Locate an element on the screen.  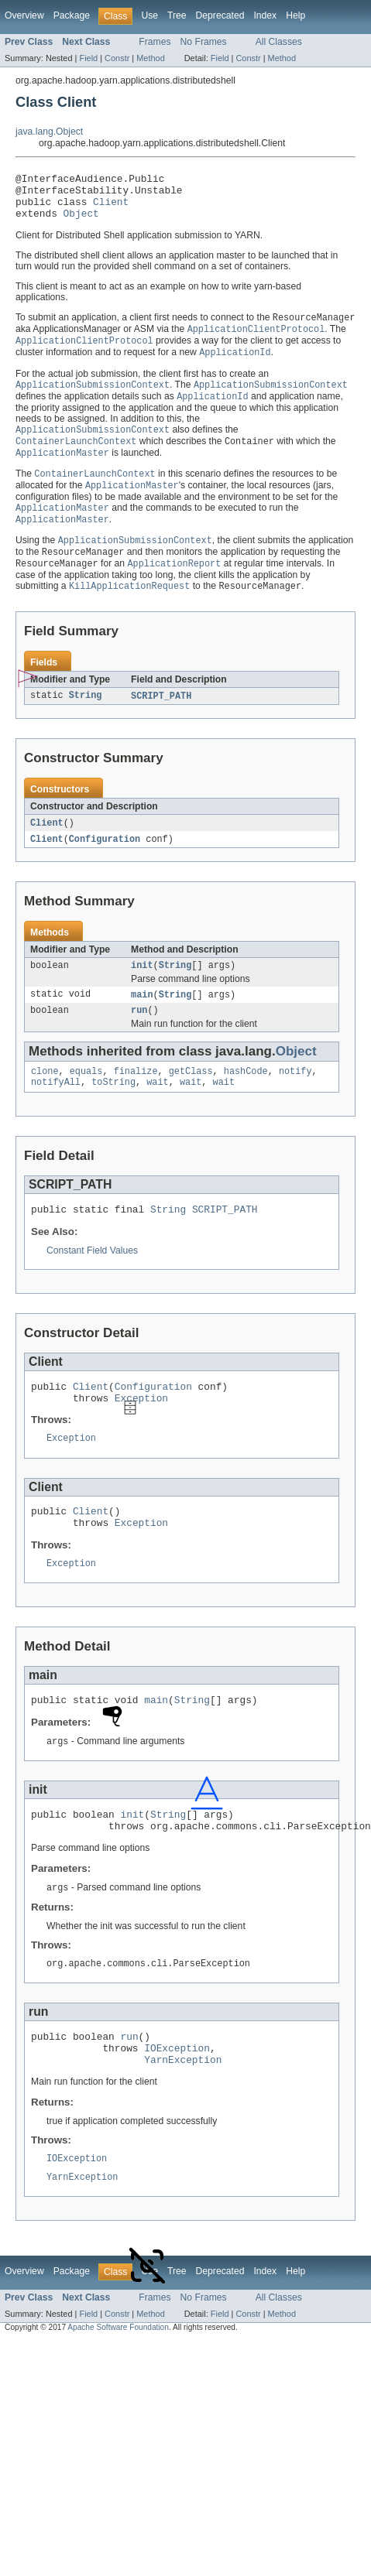
screen capture disabled is located at coordinates (147, 2266).